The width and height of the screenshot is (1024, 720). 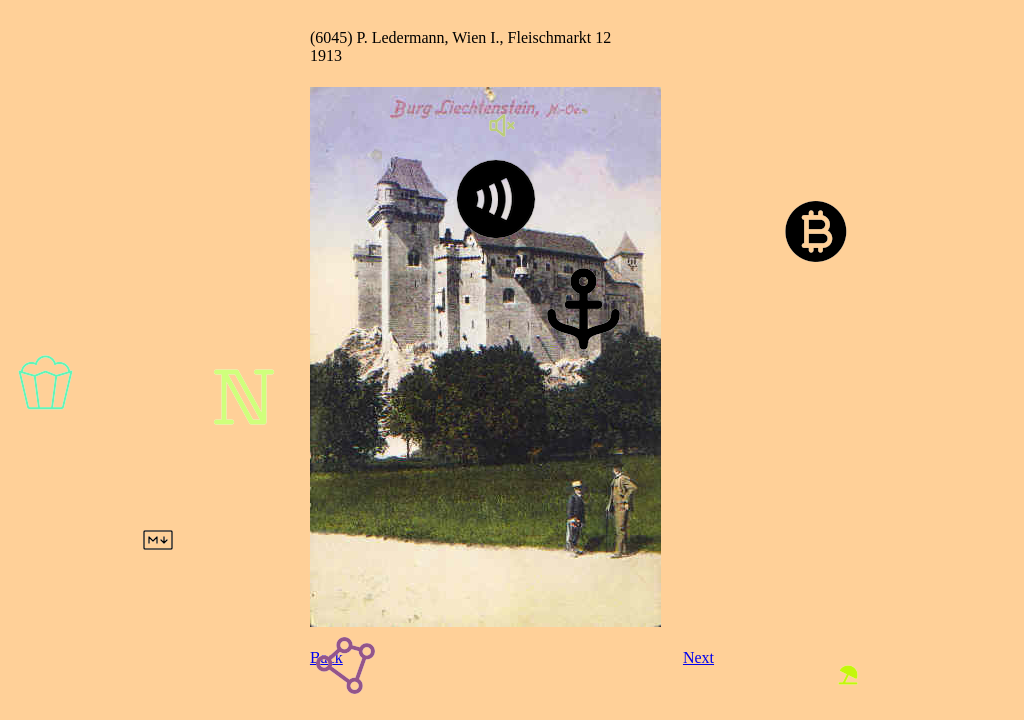 I want to click on tap to pay with contactless payment, so click(x=496, y=199).